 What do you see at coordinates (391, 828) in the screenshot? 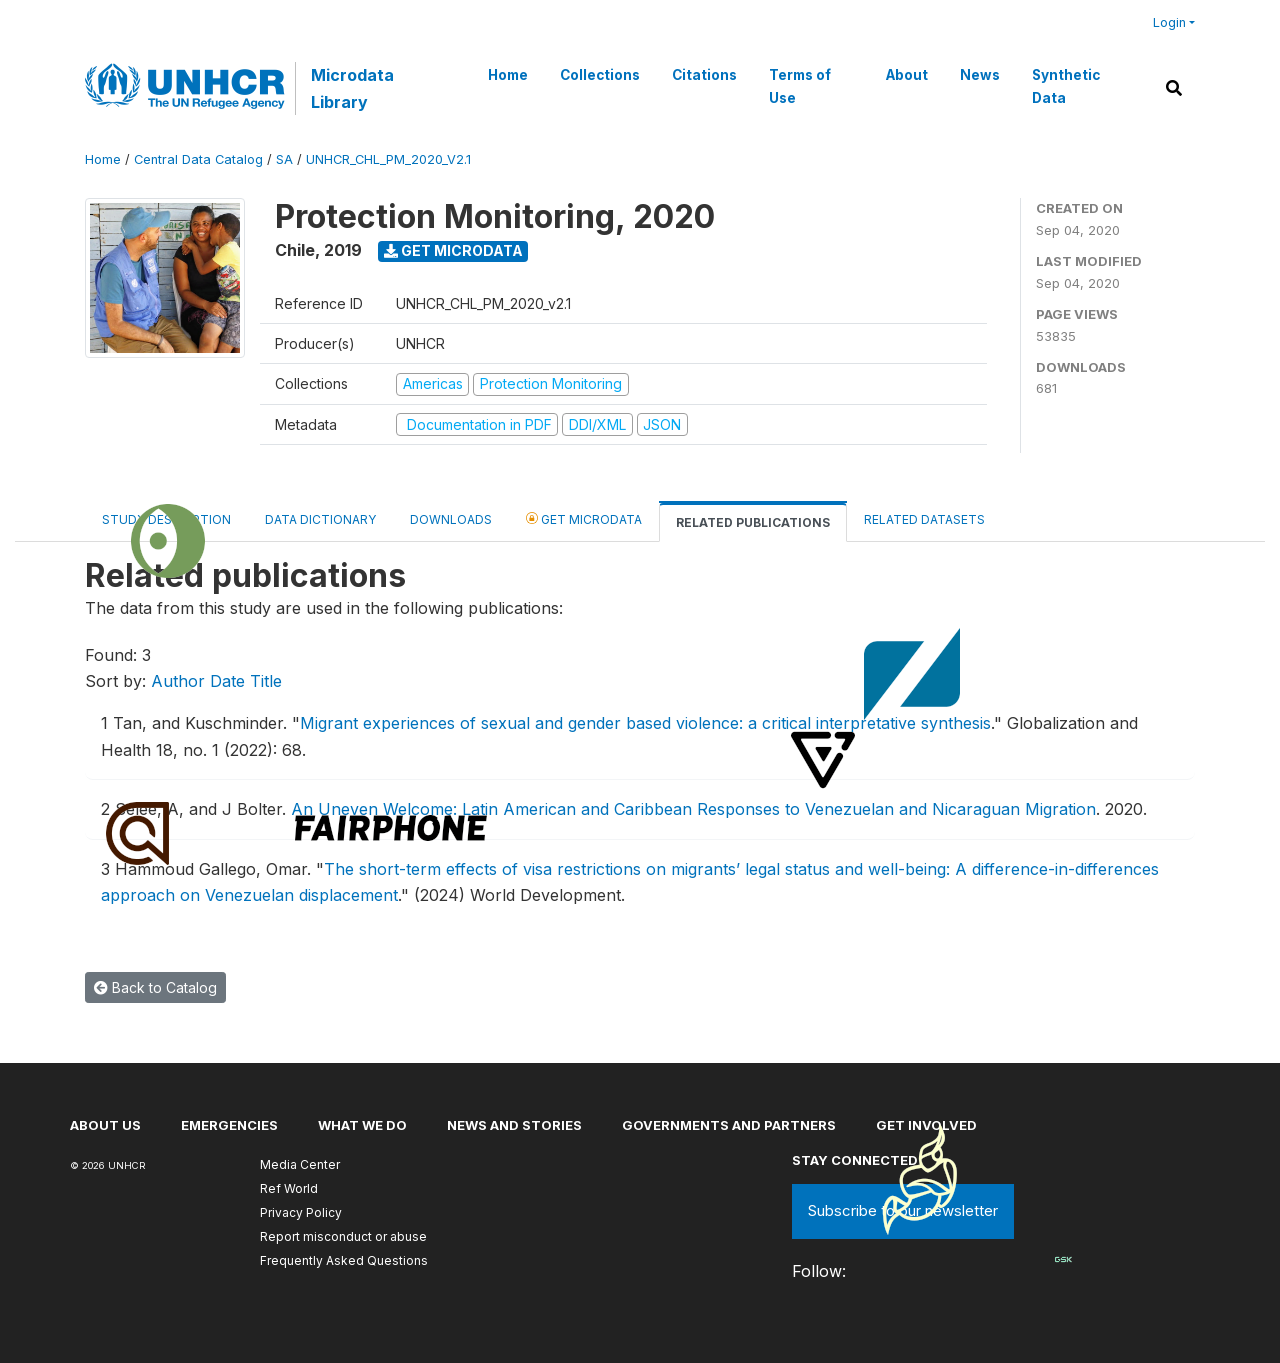
I see `Fairphone company logo` at bounding box center [391, 828].